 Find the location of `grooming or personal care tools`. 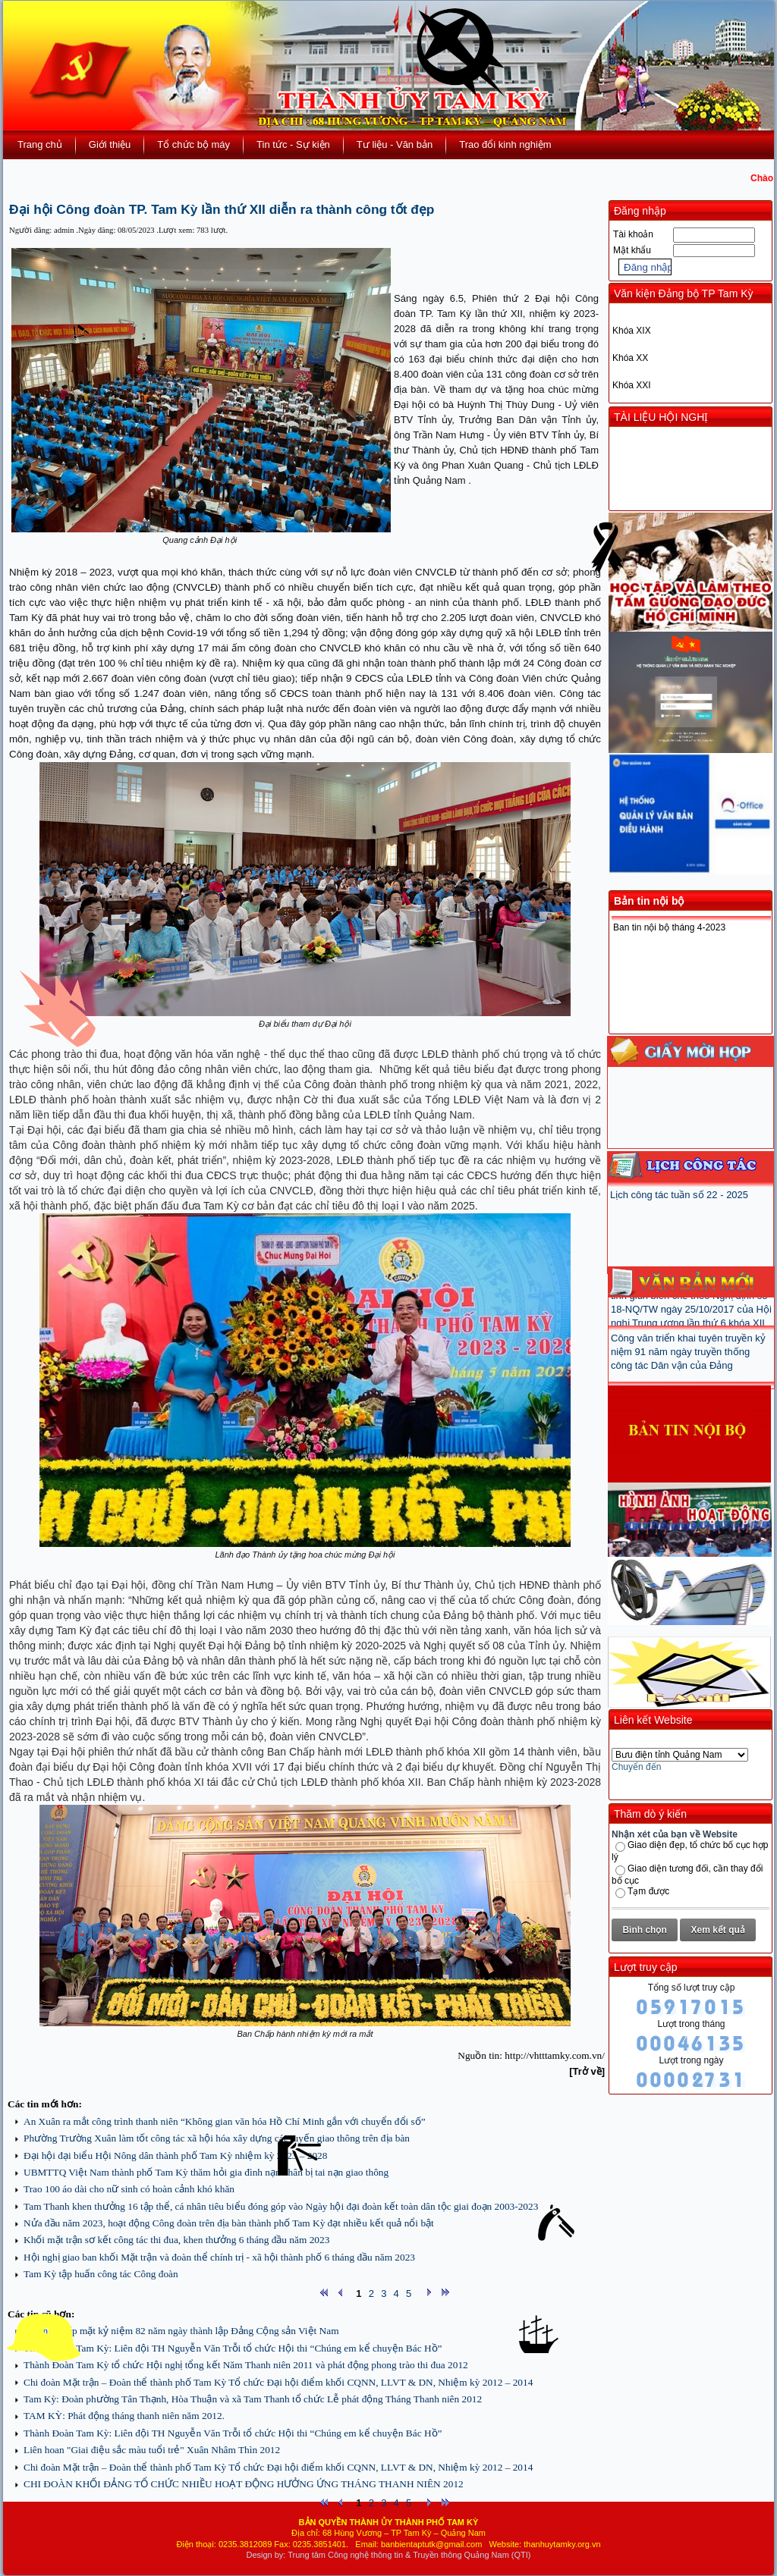

grooming or personal care tools is located at coordinates (556, 2223).